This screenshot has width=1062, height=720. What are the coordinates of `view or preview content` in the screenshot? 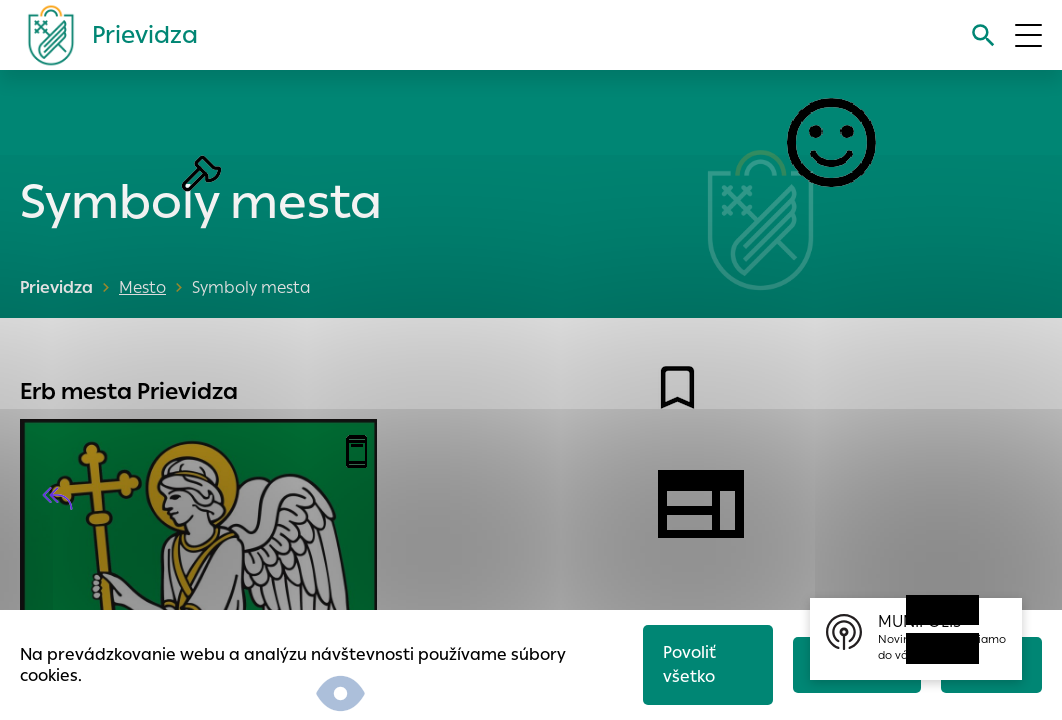 It's located at (340, 693).